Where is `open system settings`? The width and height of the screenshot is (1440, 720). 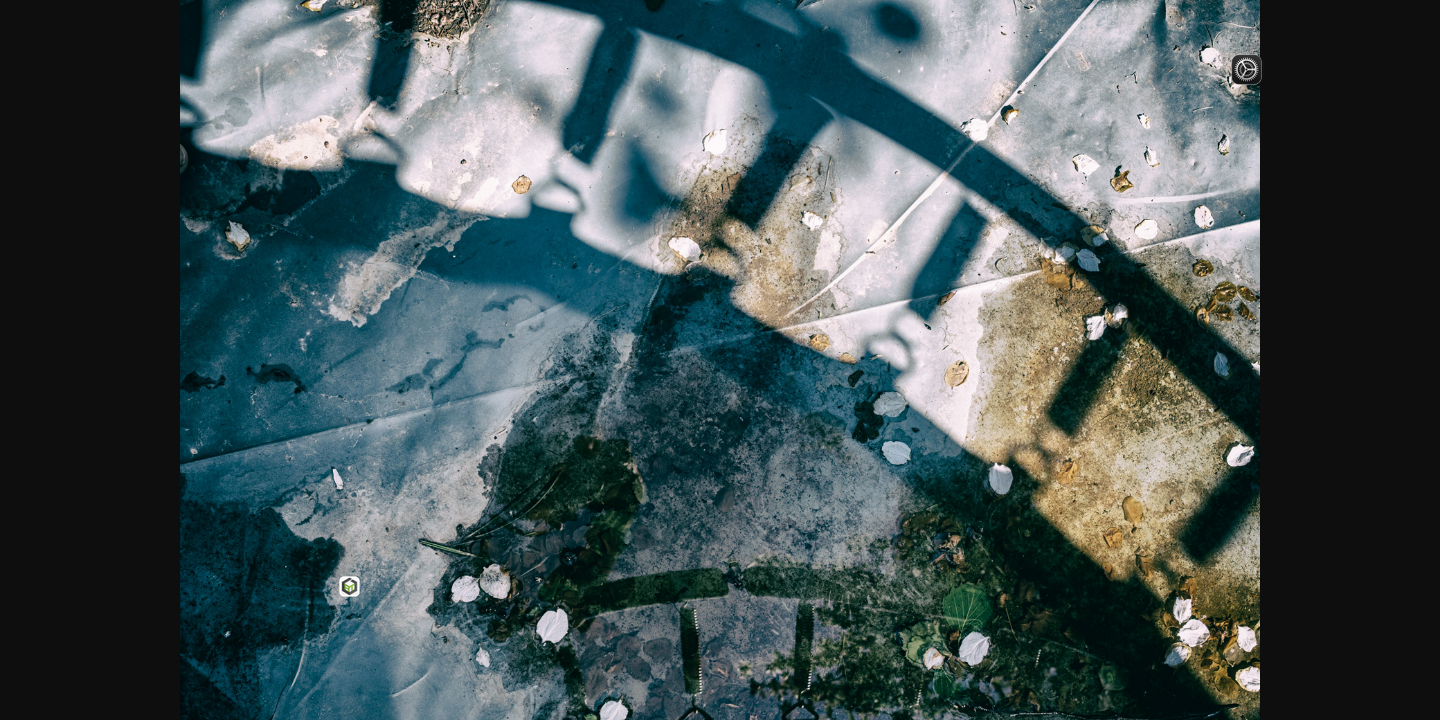 open system settings is located at coordinates (1246, 69).